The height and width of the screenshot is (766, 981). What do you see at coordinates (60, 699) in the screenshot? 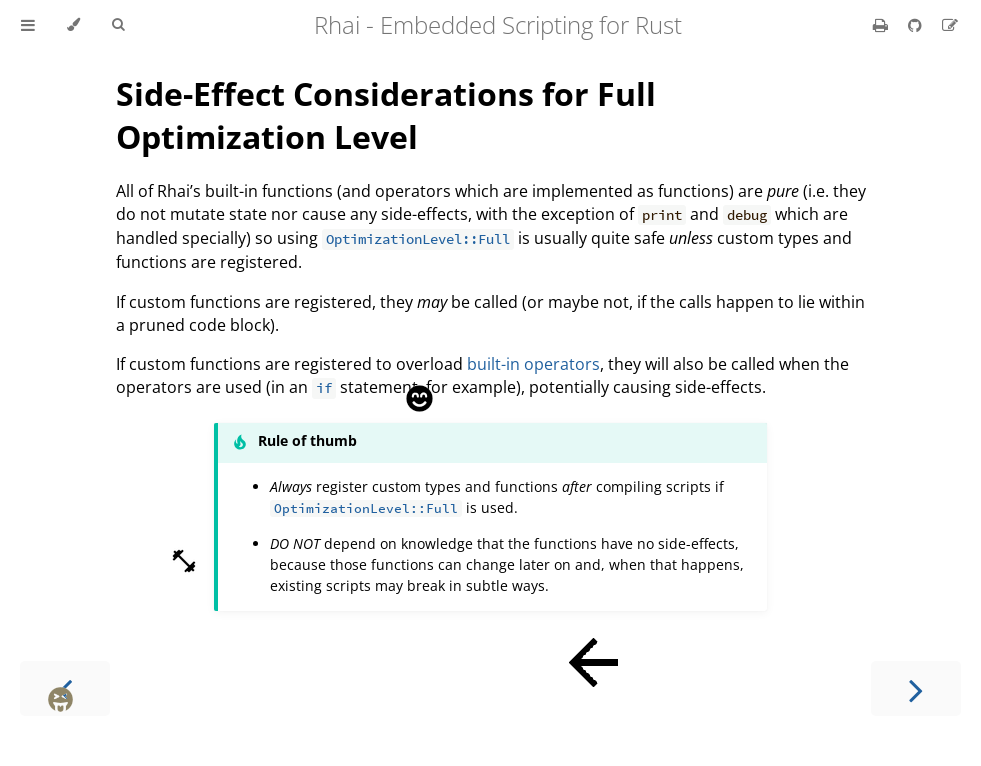
I see `insert a silly or playful emoji reaction` at bounding box center [60, 699].